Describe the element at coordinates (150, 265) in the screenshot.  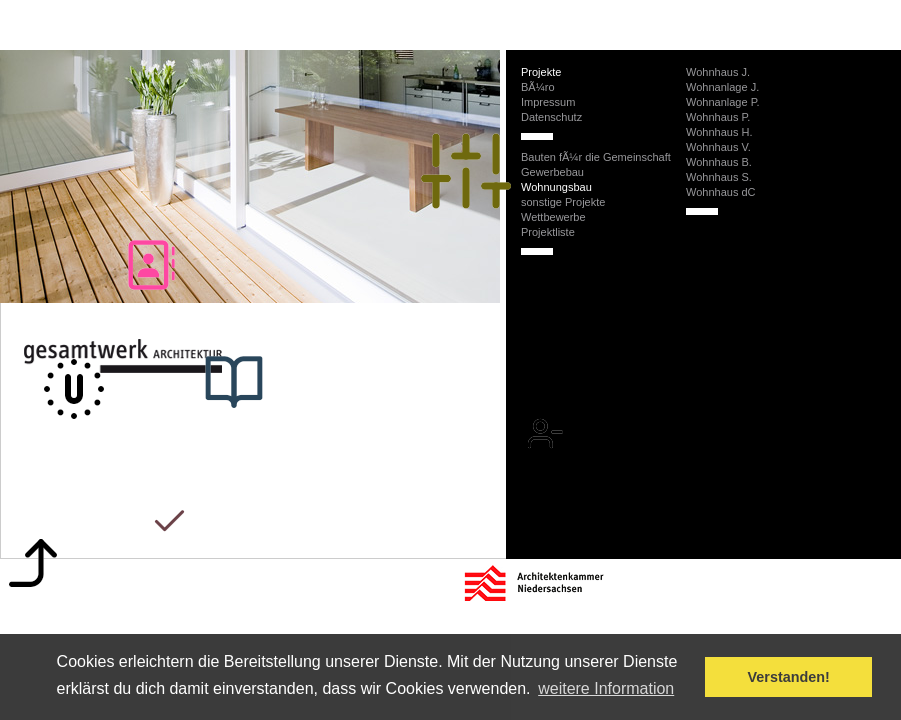
I see `open your contacts list` at that location.